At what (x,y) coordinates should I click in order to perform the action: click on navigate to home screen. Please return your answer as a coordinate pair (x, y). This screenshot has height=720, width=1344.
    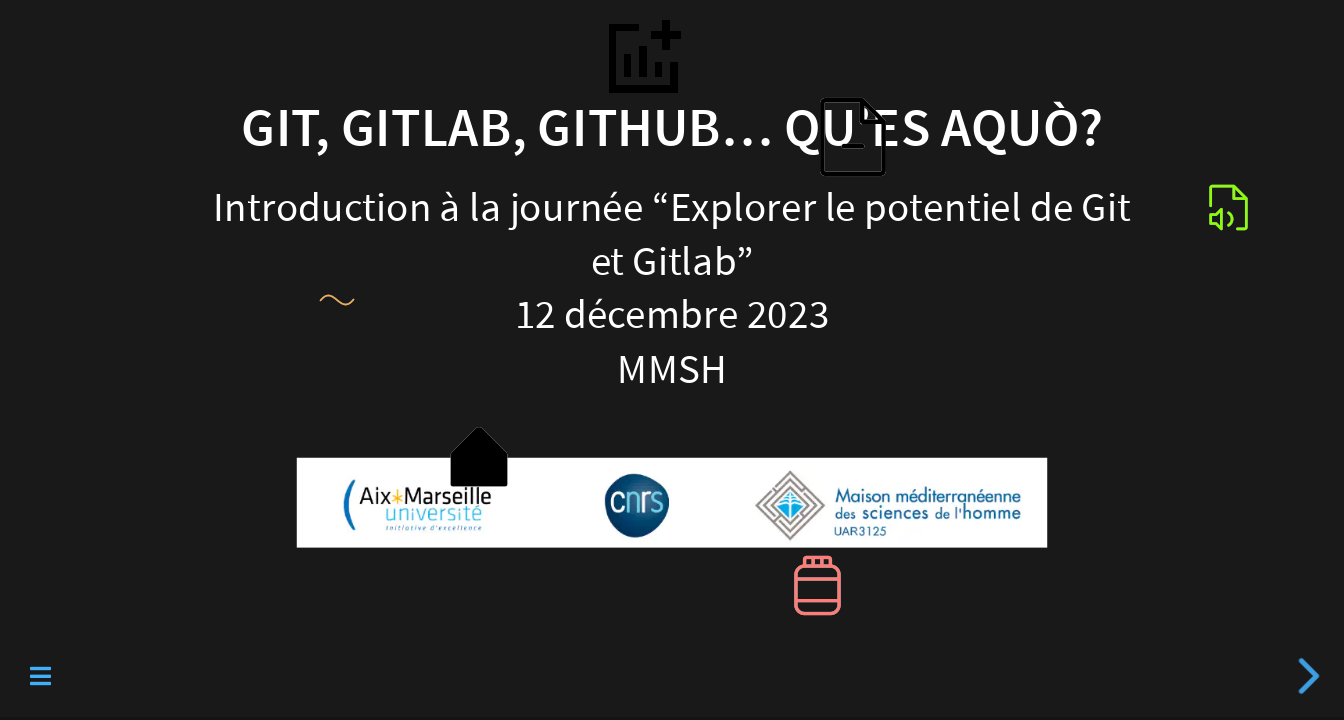
    Looking at the image, I should click on (479, 458).